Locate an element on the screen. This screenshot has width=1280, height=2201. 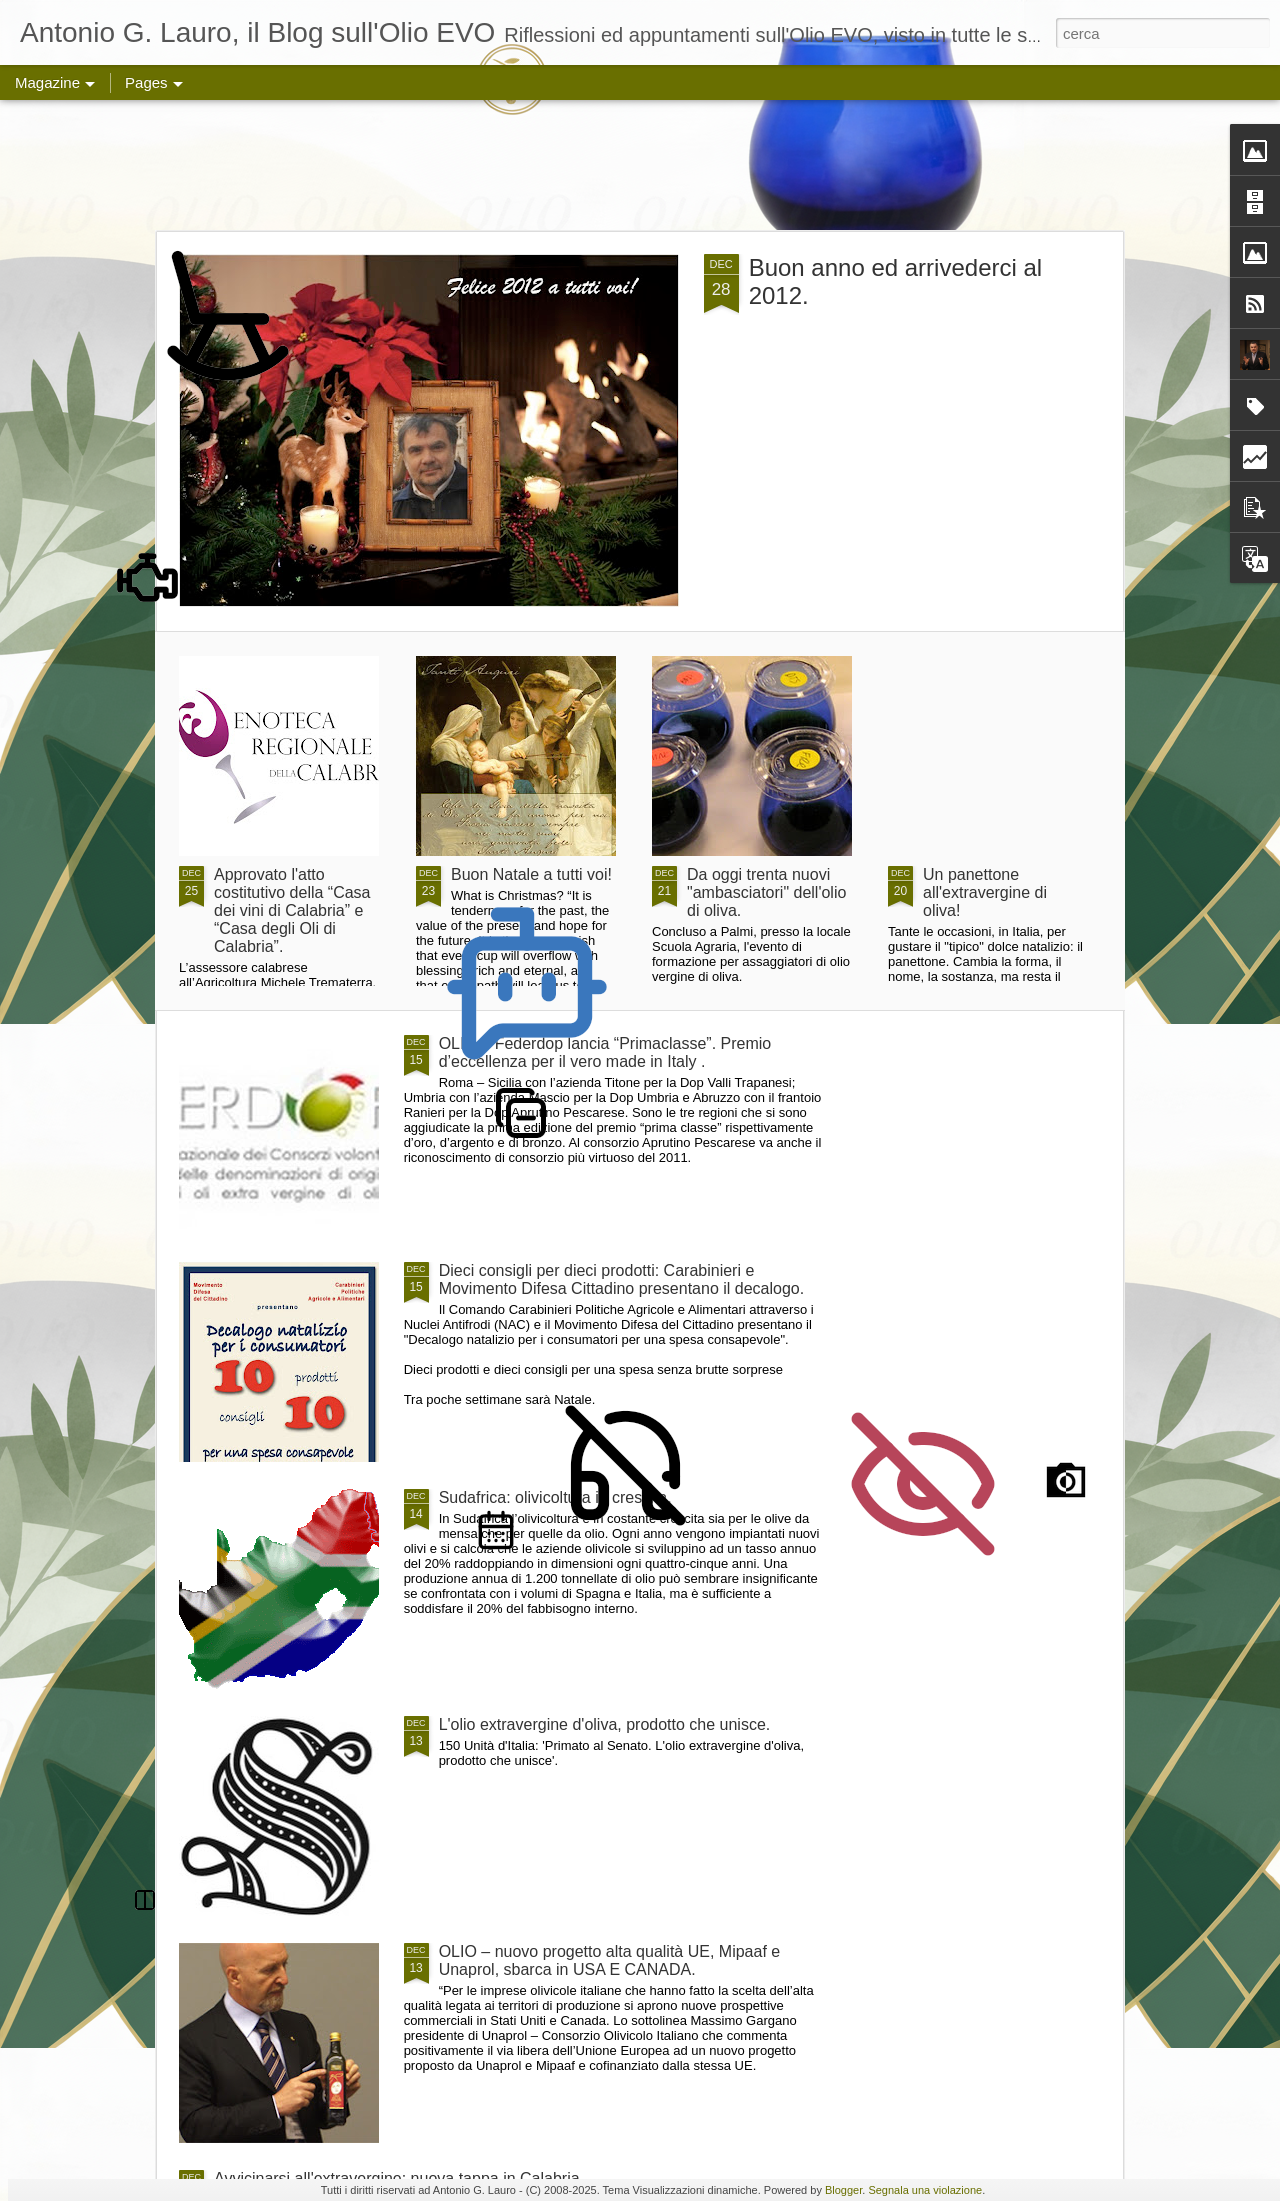
hide password or sensitive content is located at coordinates (923, 1484).